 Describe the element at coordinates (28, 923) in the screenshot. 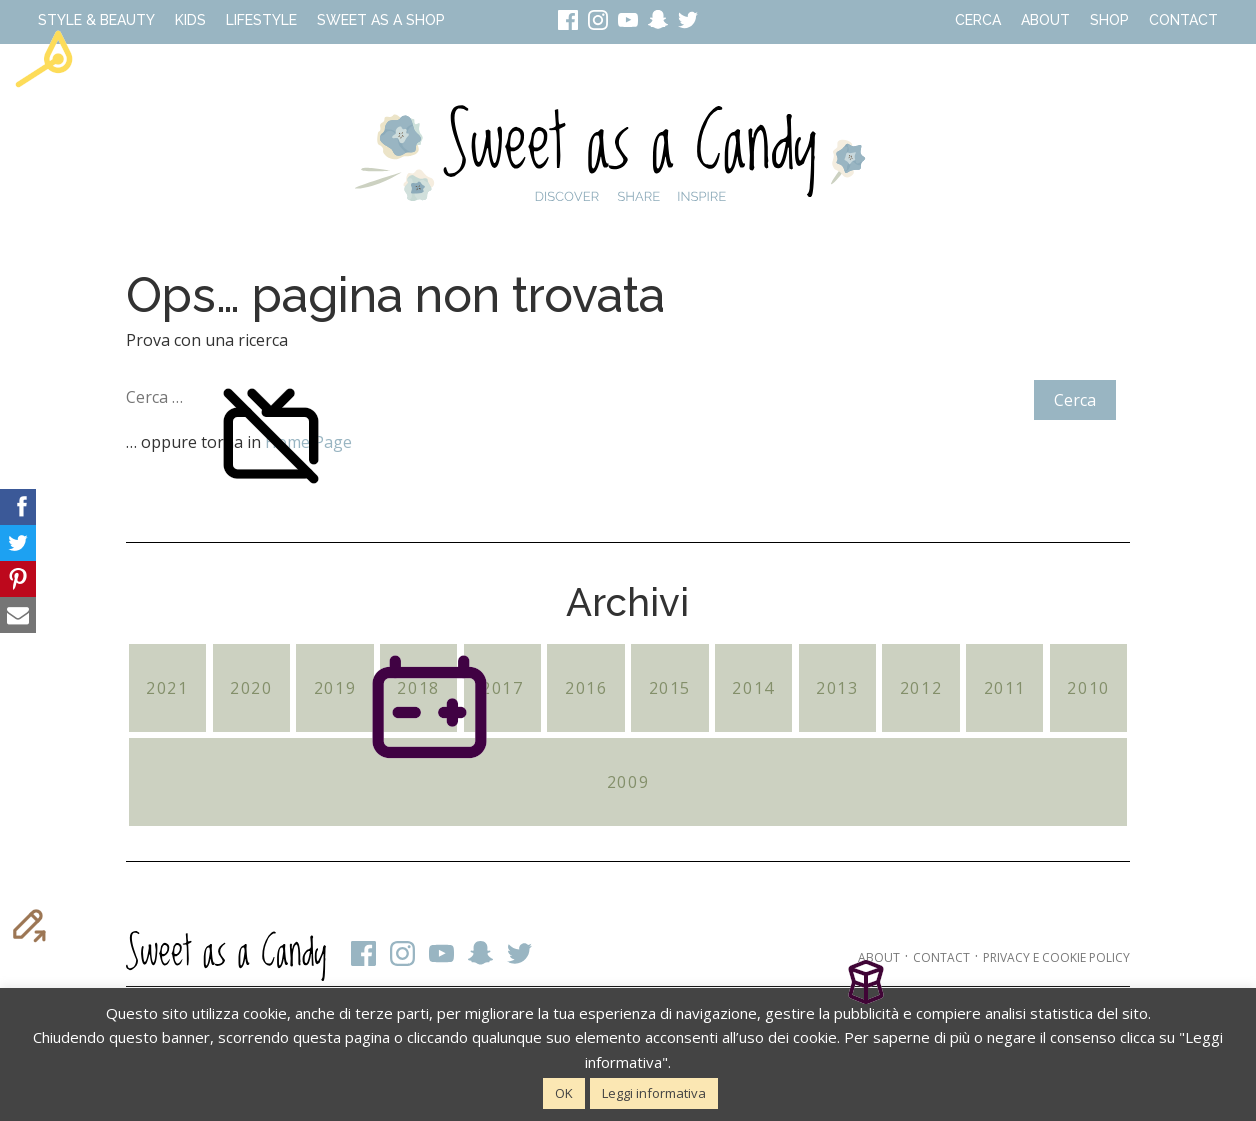

I see `share your edits or annotations` at that location.